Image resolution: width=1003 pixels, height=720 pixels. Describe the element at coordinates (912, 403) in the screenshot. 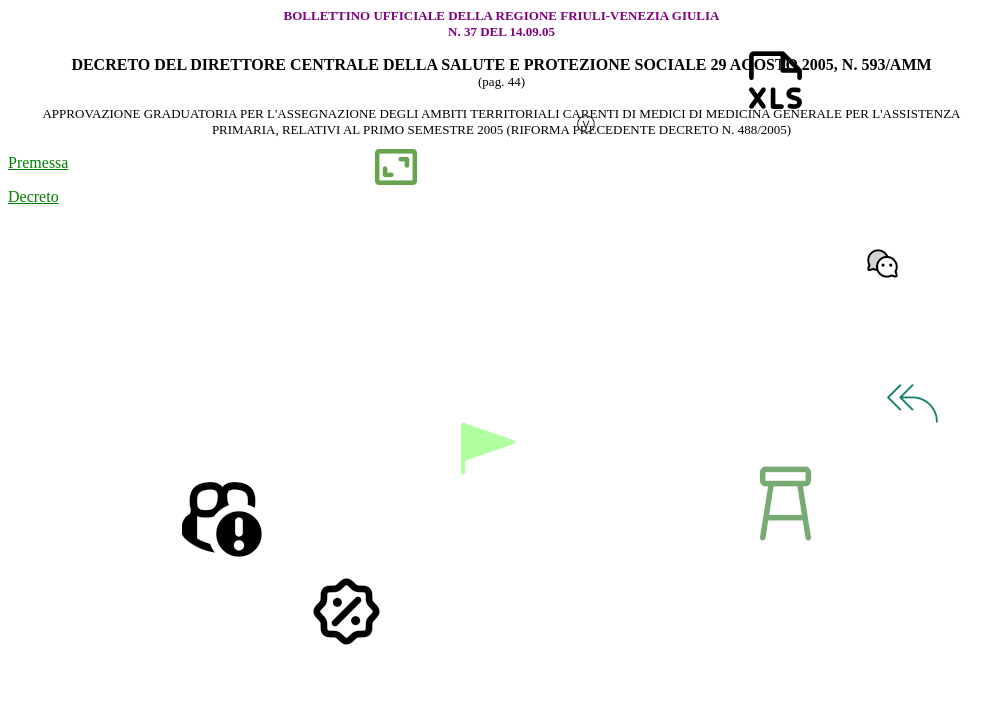

I see `reply all to a message or email` at that location.